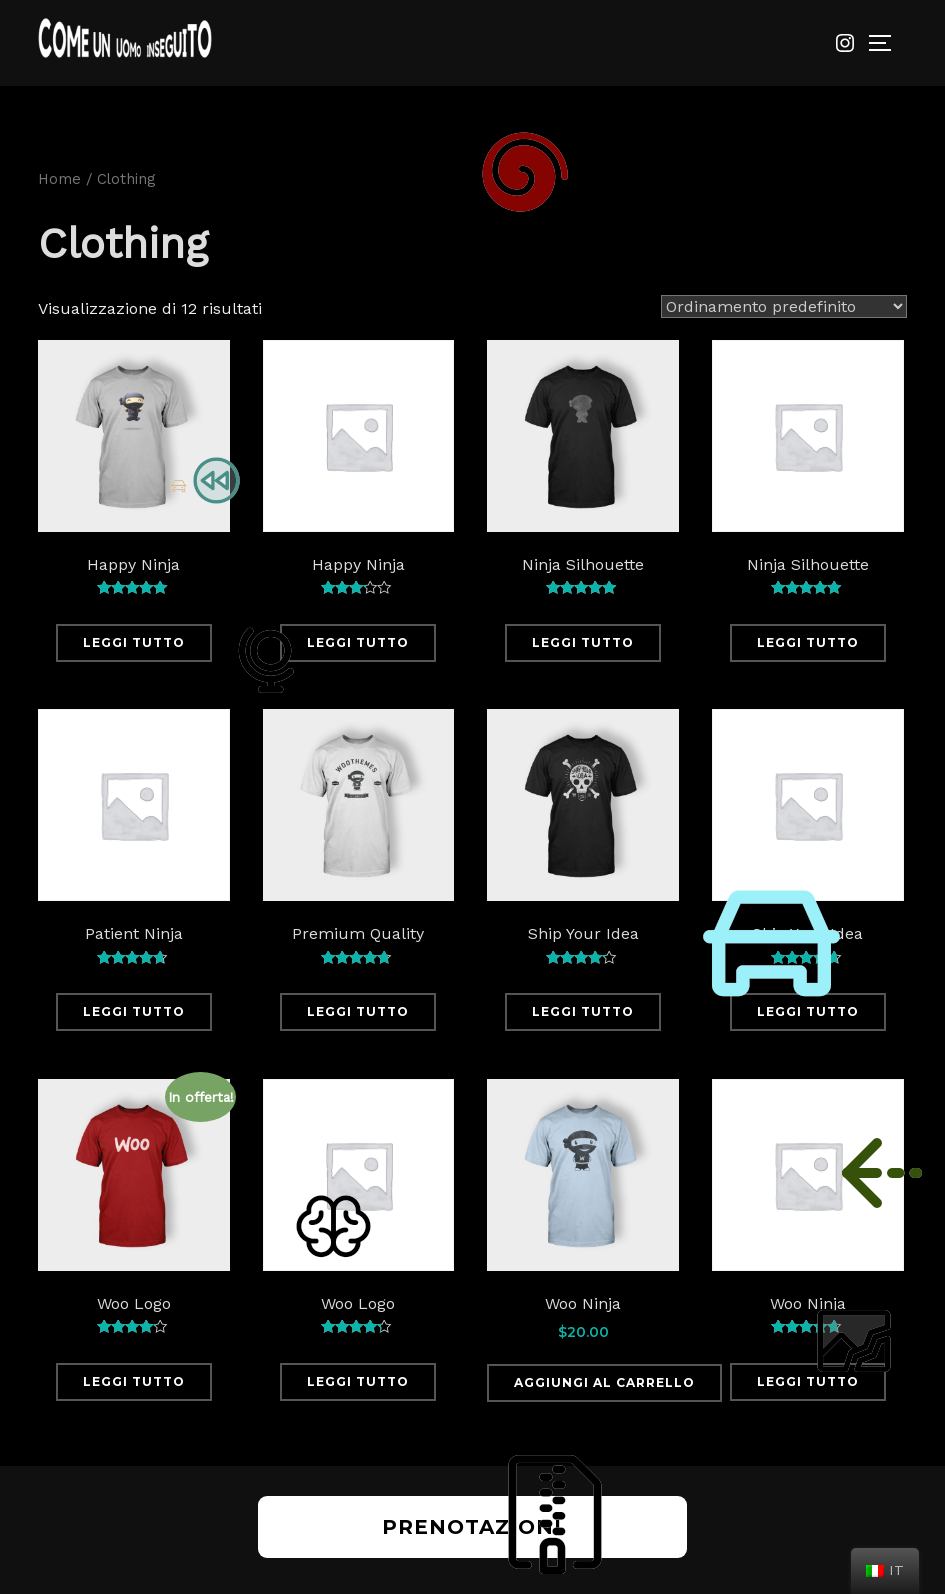  I want to click on access vehicle or car-related settings, so click(771, 945).